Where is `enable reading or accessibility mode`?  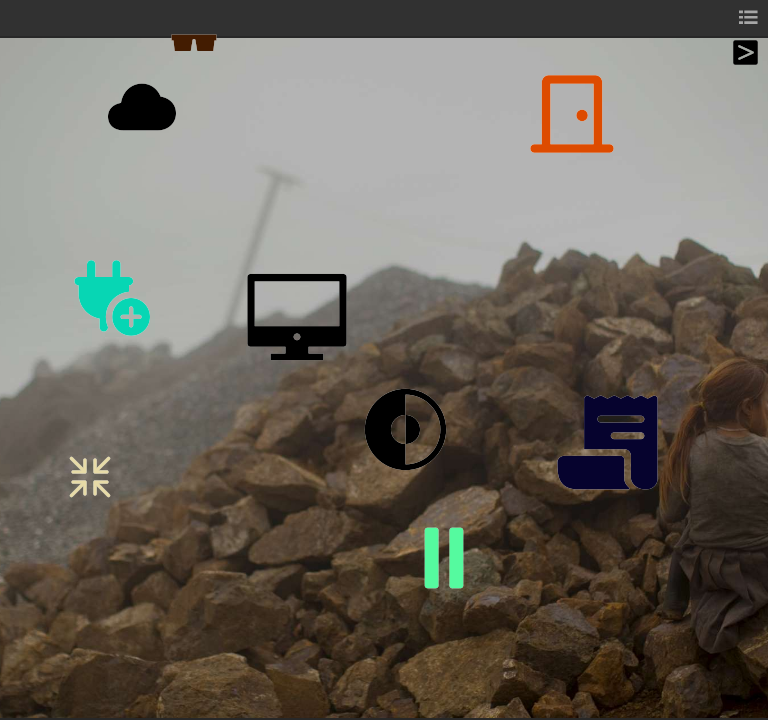
enable reading or accessibility mode is located at coordinates (194, 42).